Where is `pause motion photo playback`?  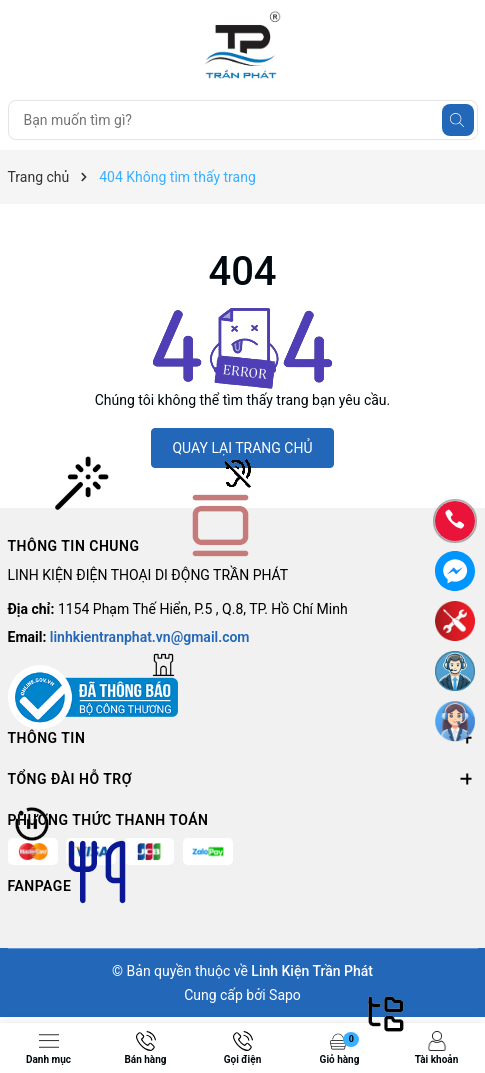
pause motion photo playback is located at coordinates (32, 824).